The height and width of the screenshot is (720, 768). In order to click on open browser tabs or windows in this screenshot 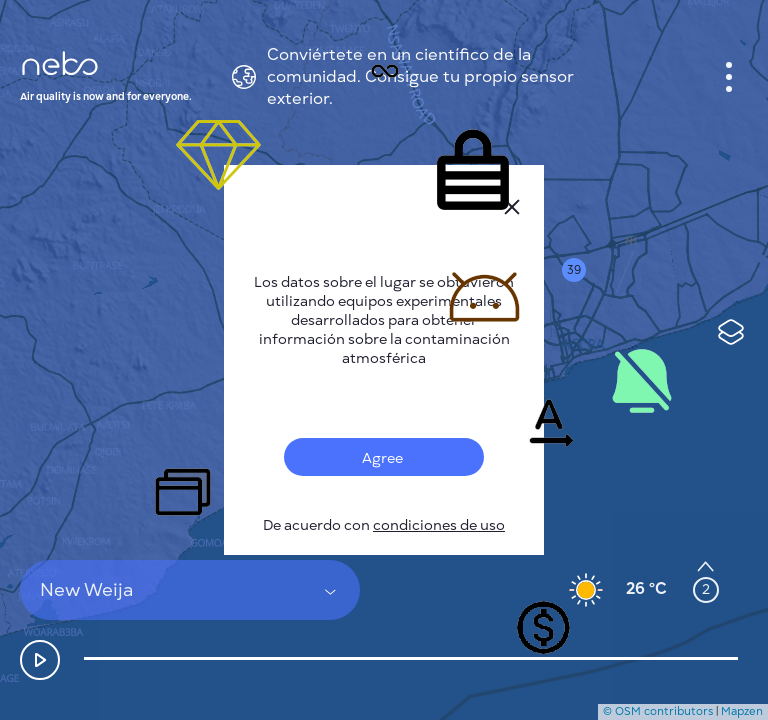, I will do `click(183, 492)`.